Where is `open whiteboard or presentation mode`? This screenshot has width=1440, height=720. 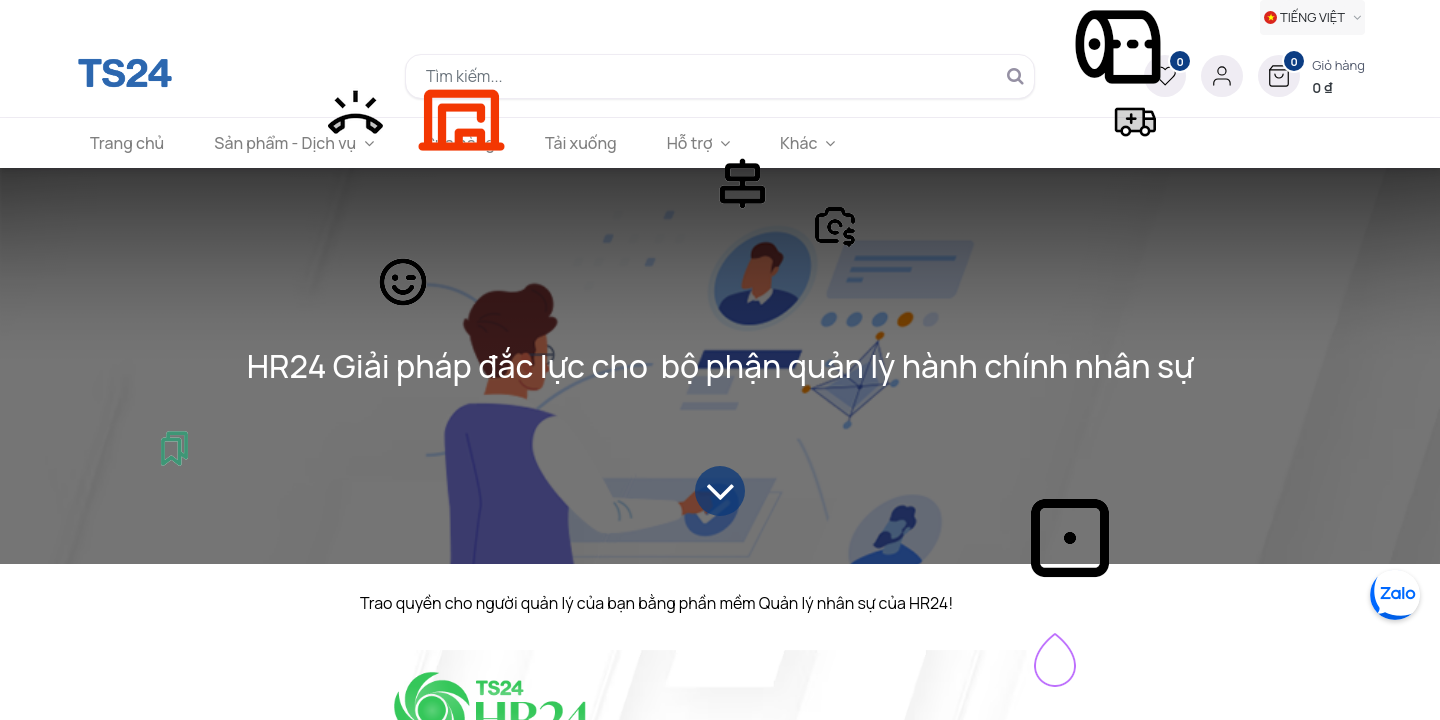 open whiteboard or presentation mode is located at coordinates (461, 121).